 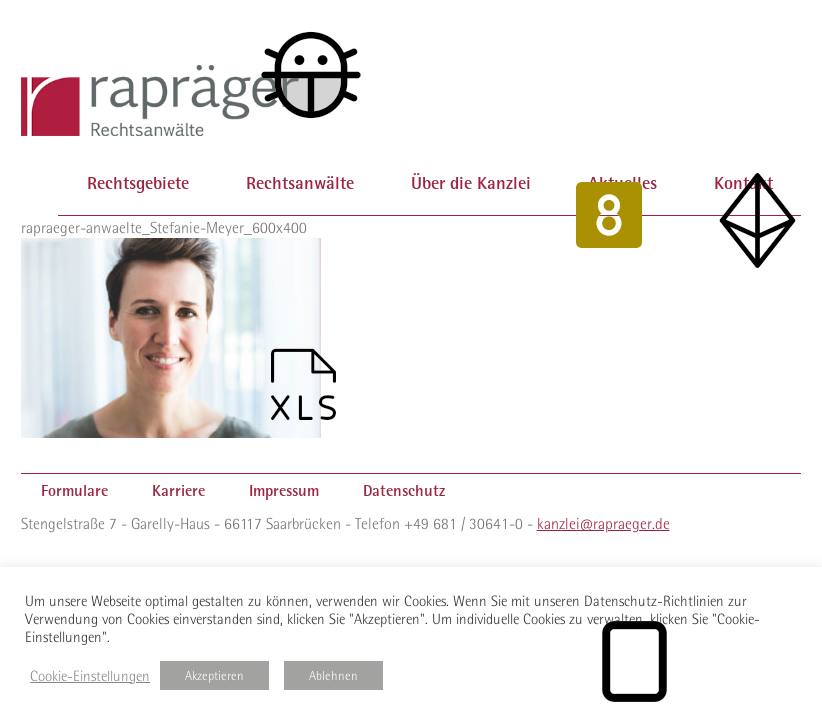 What do you see at coordinates (303, 387) in the screenshot?
I see `open or view an excel spreadsheet file` at bounding box center [303, 387].